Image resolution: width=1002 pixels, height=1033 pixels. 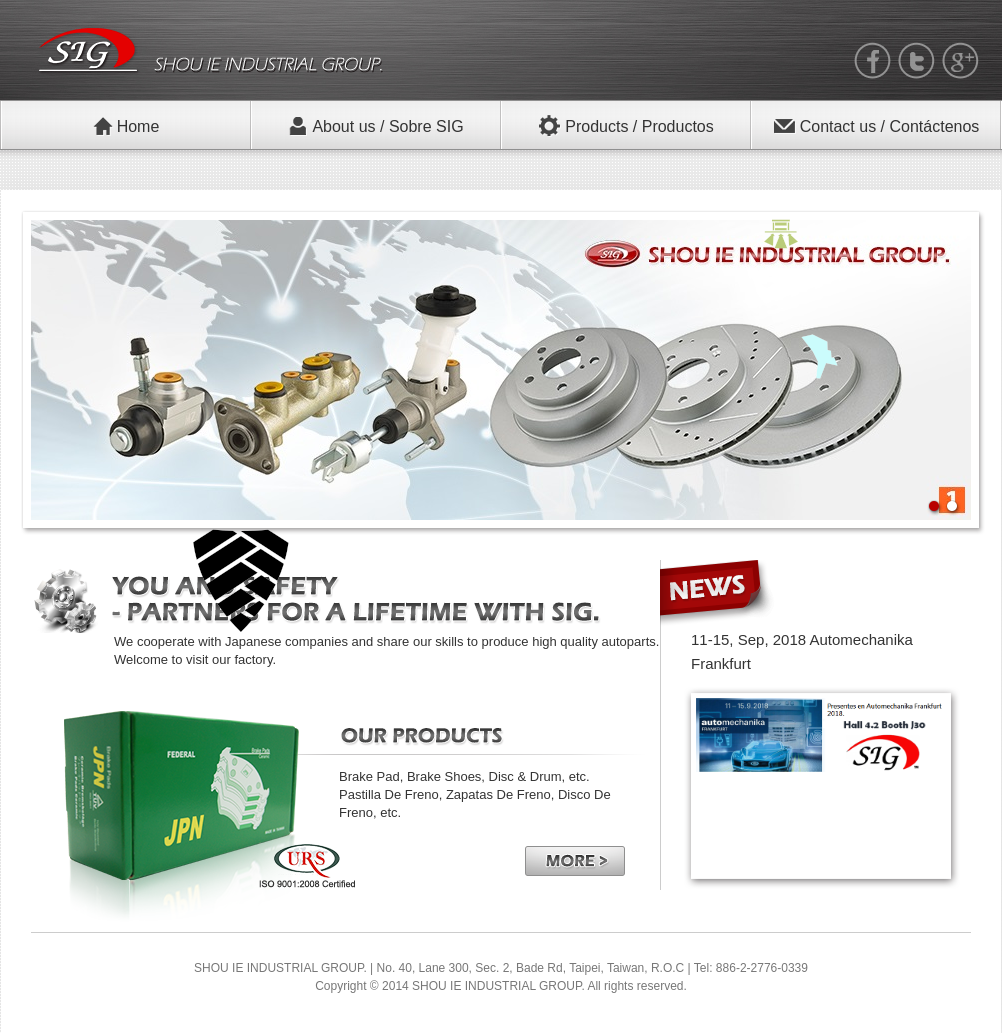 I want to click on equip or view layered armor sets, so click(x=240, y=580).